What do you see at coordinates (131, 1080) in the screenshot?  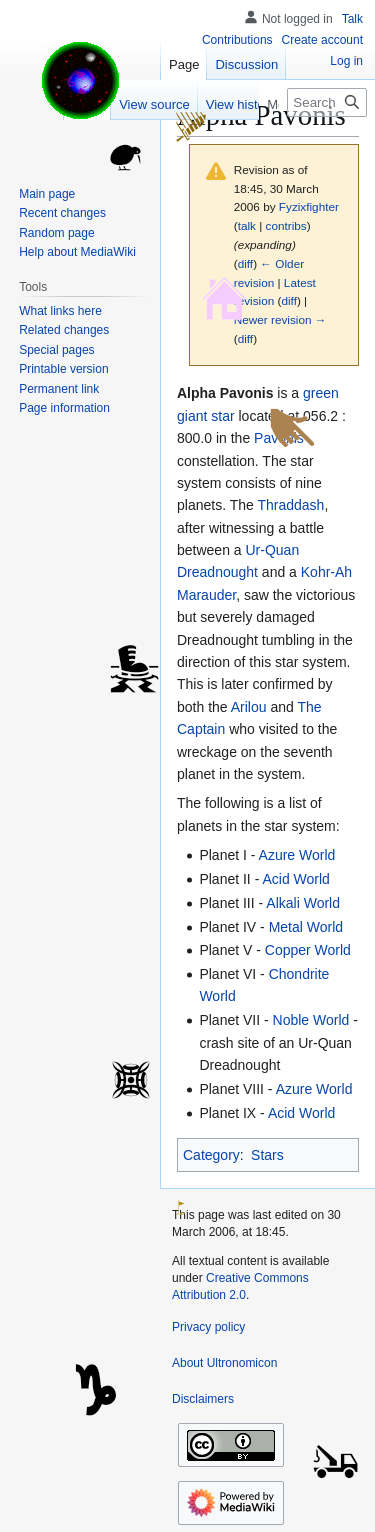 I see `decorative geometric pattern or ornamental design element` at bounding box center [131, 1080].